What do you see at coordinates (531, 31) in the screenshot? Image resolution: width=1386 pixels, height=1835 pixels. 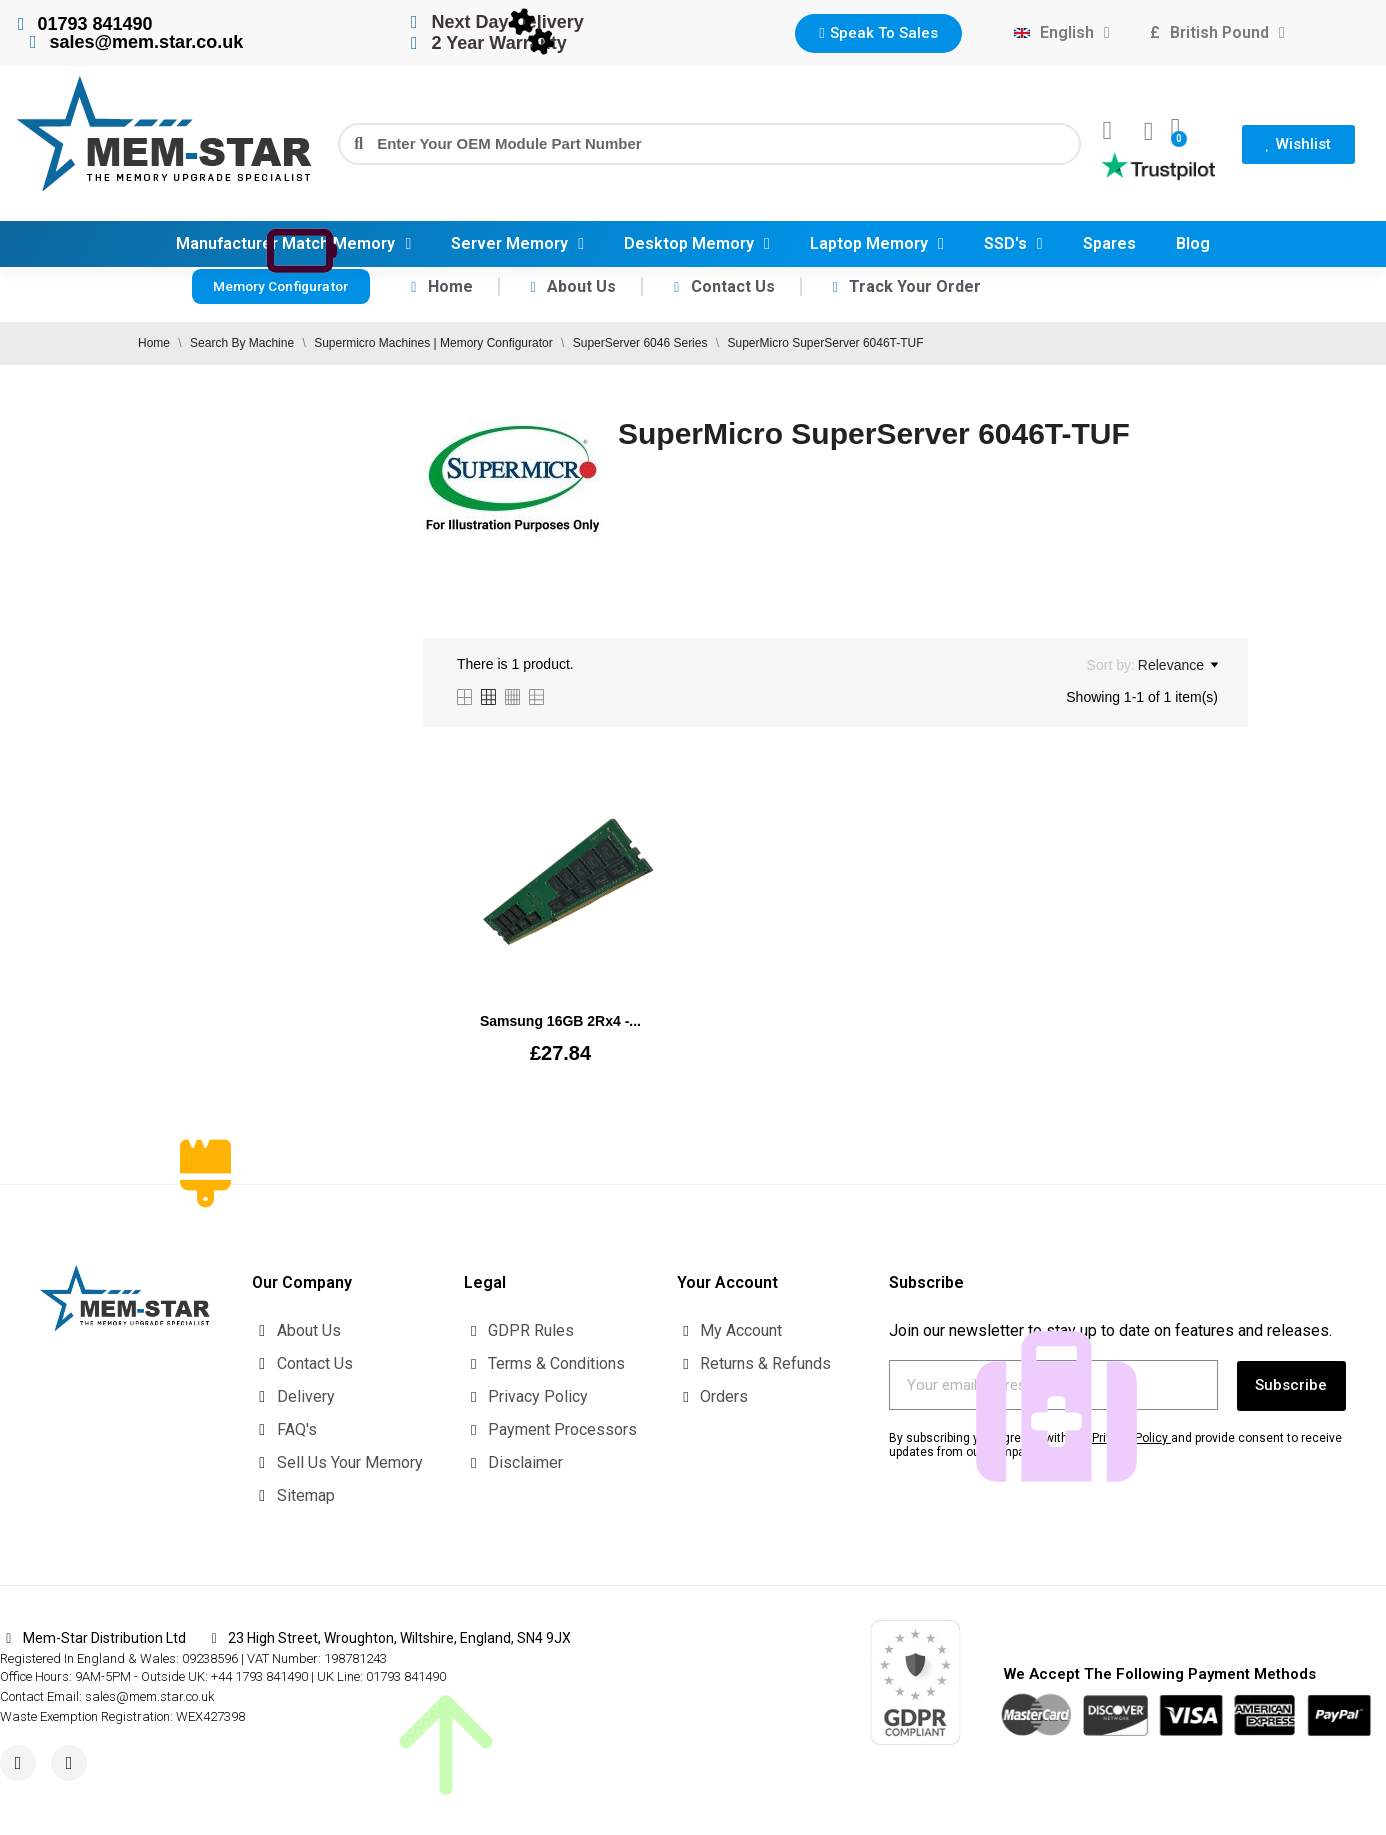 I see `access settings or preferences` at bounding box center [531, 31].